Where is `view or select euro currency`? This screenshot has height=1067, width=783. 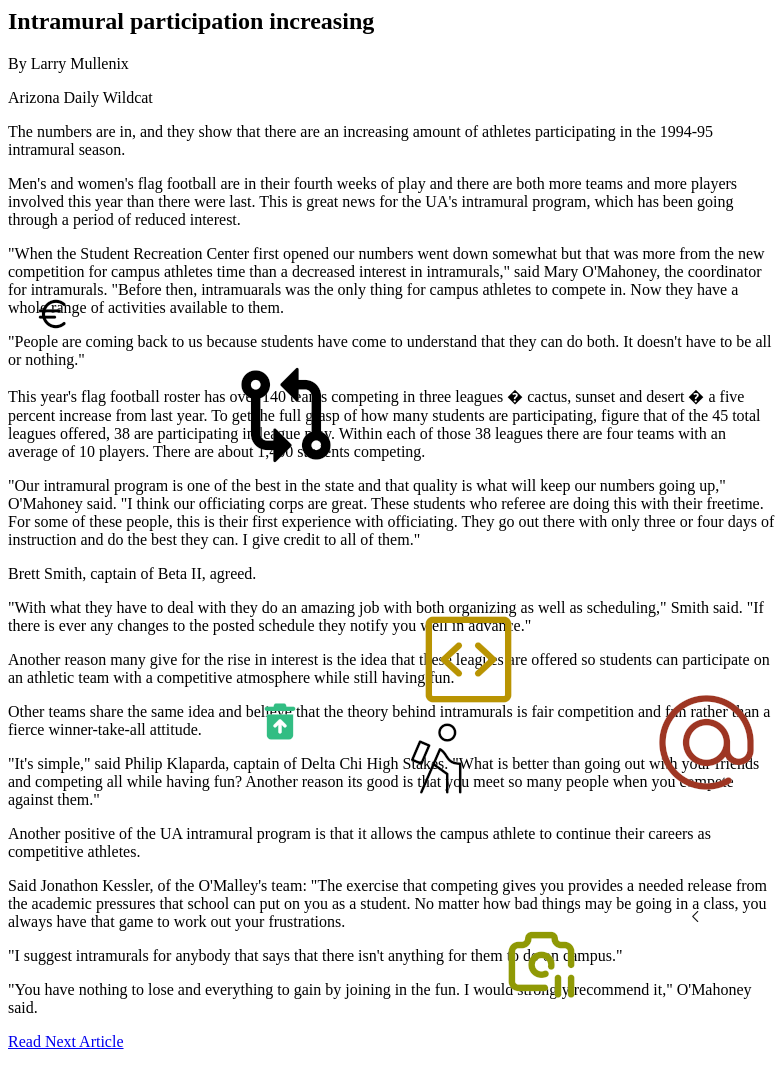 view or select euro currency is located at coordinates (53, 314).